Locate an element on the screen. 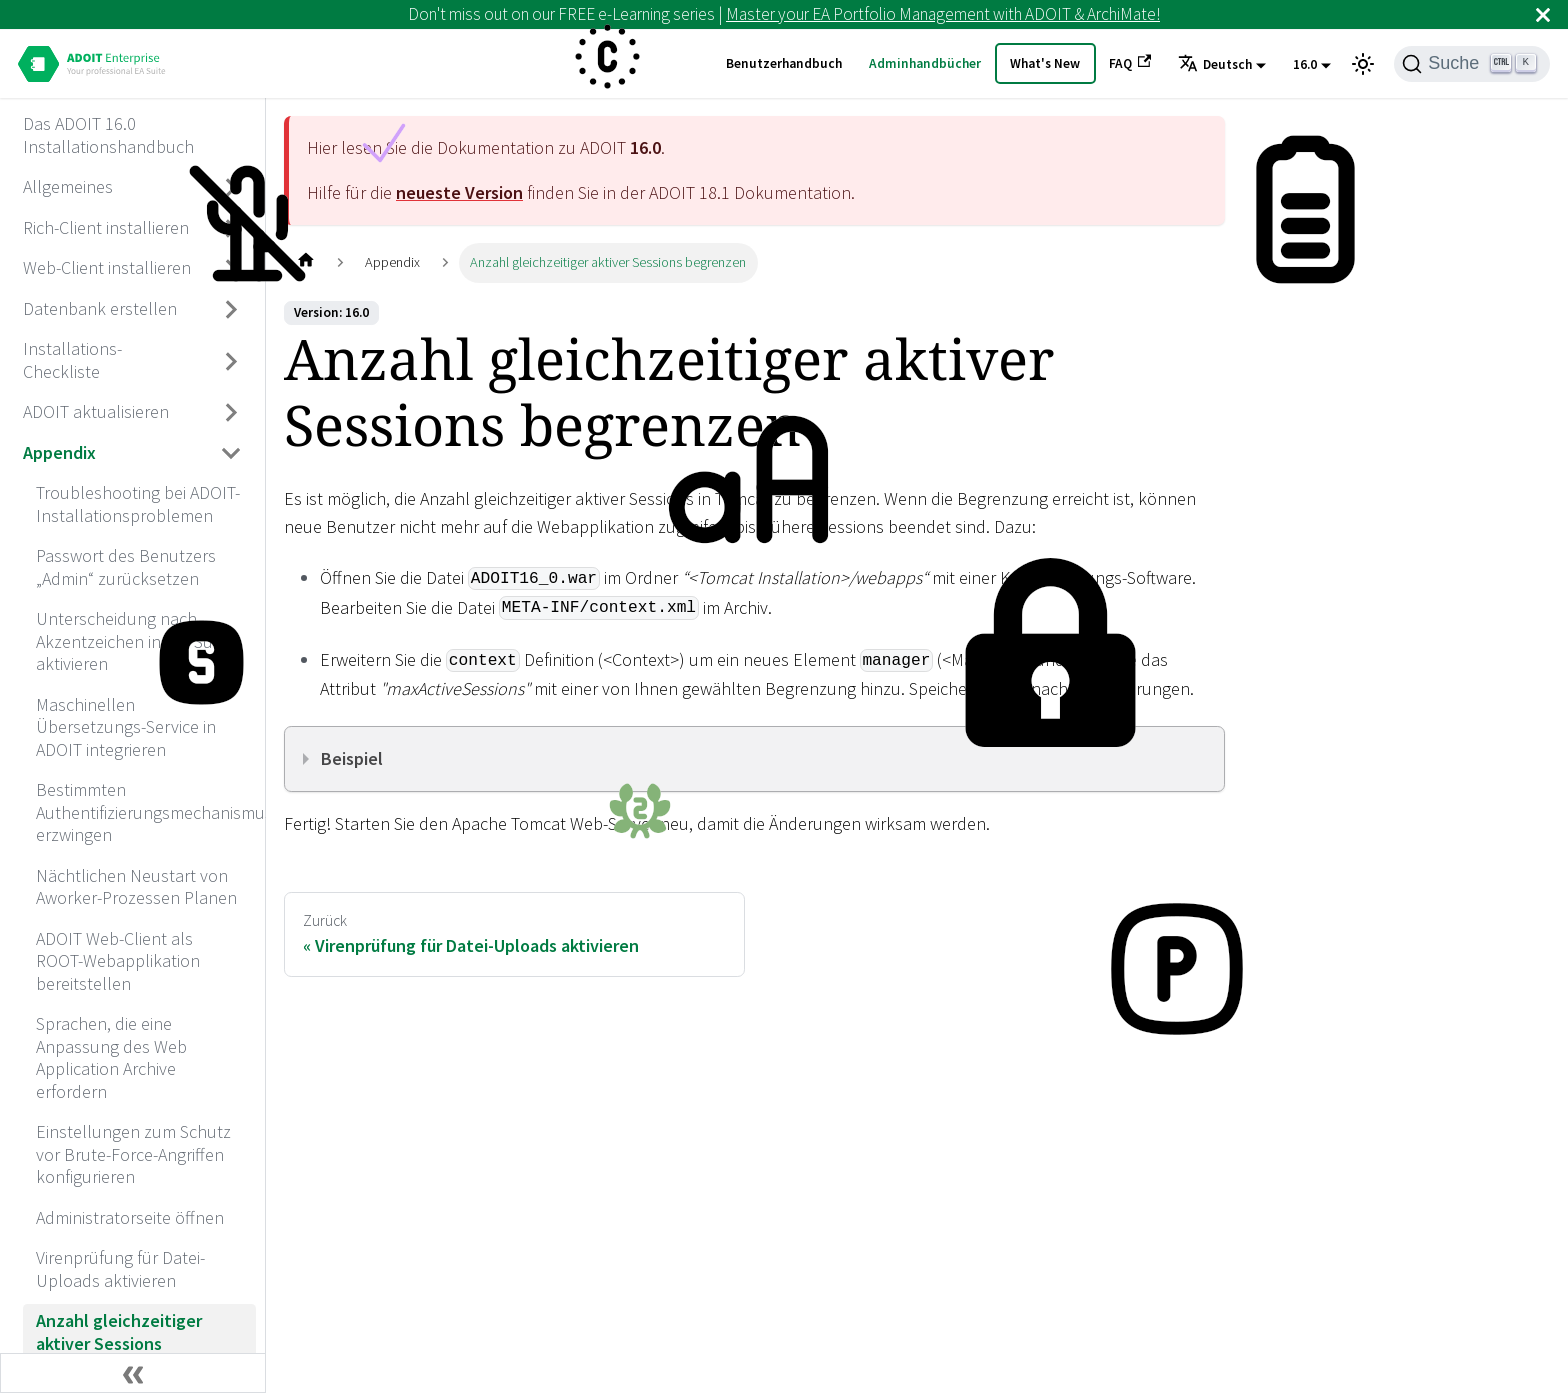 This screenshot has height=1393, width=1568. battery level indicator showing medium charge is located at coordinates (1305, 209).